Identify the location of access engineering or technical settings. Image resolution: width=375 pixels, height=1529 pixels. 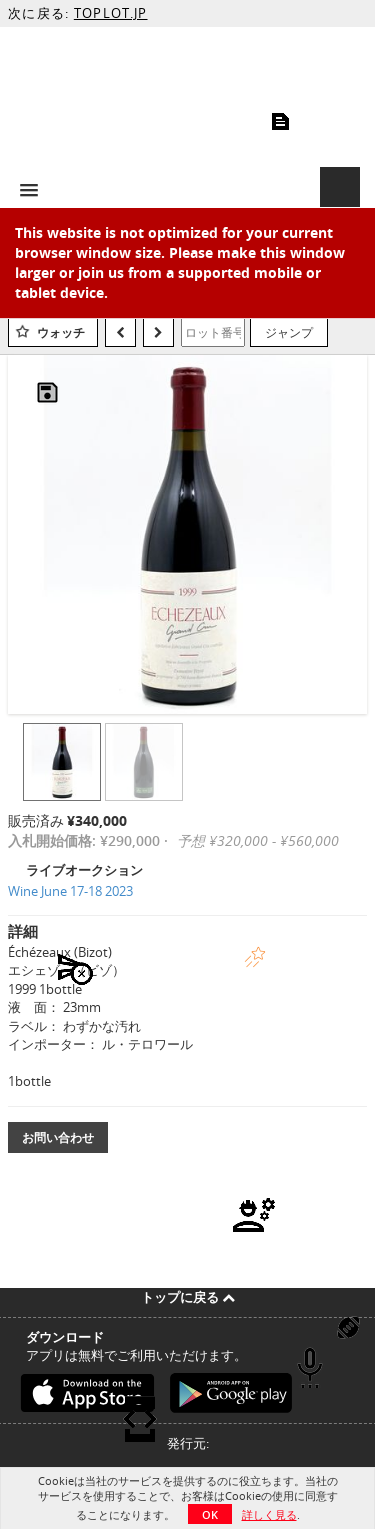
(254, 1215).